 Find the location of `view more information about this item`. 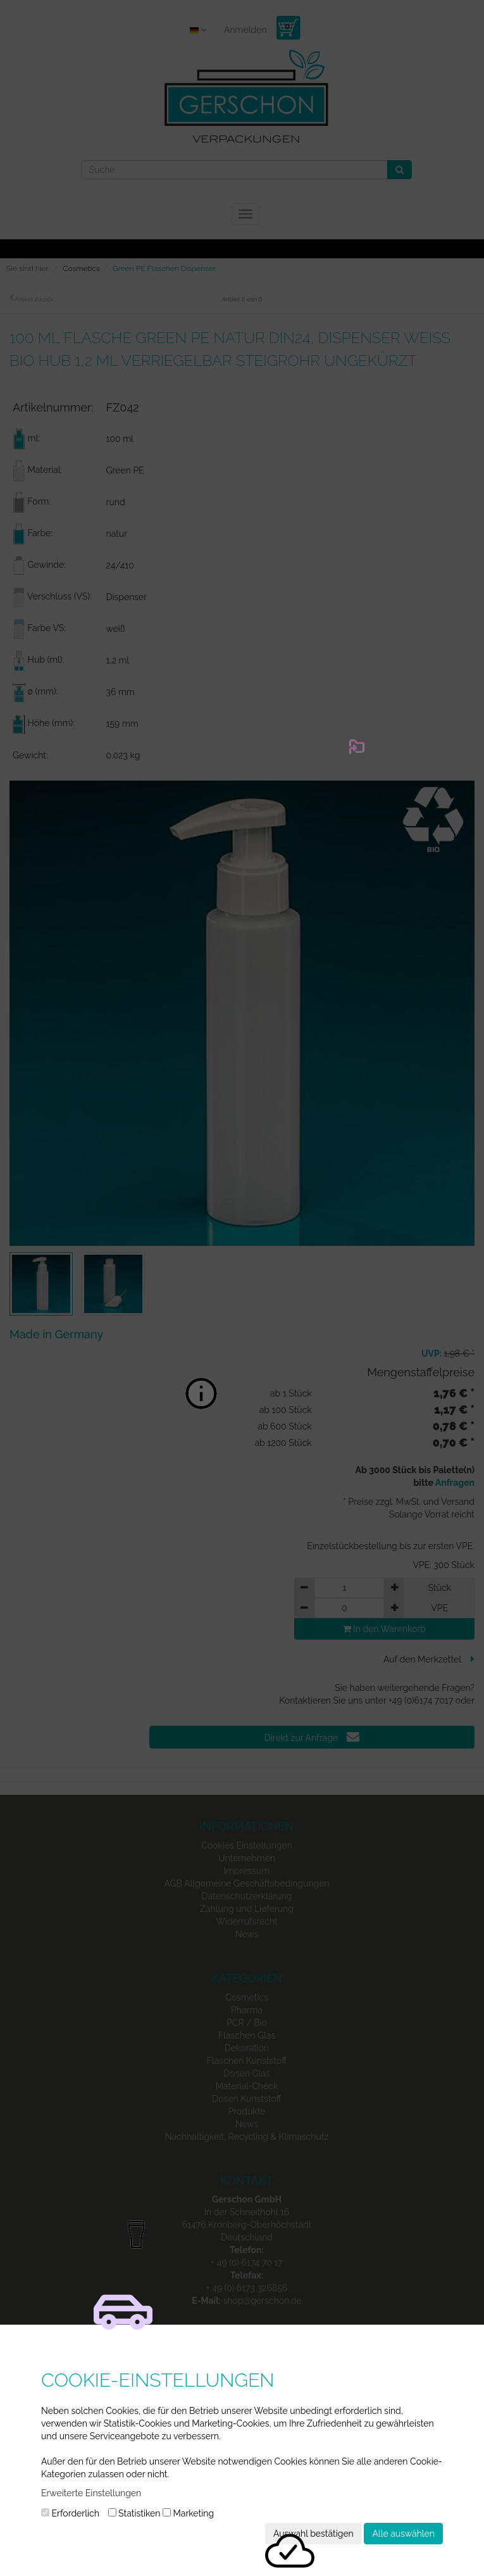

view more information about this item is located at coordinates (201, 1393).